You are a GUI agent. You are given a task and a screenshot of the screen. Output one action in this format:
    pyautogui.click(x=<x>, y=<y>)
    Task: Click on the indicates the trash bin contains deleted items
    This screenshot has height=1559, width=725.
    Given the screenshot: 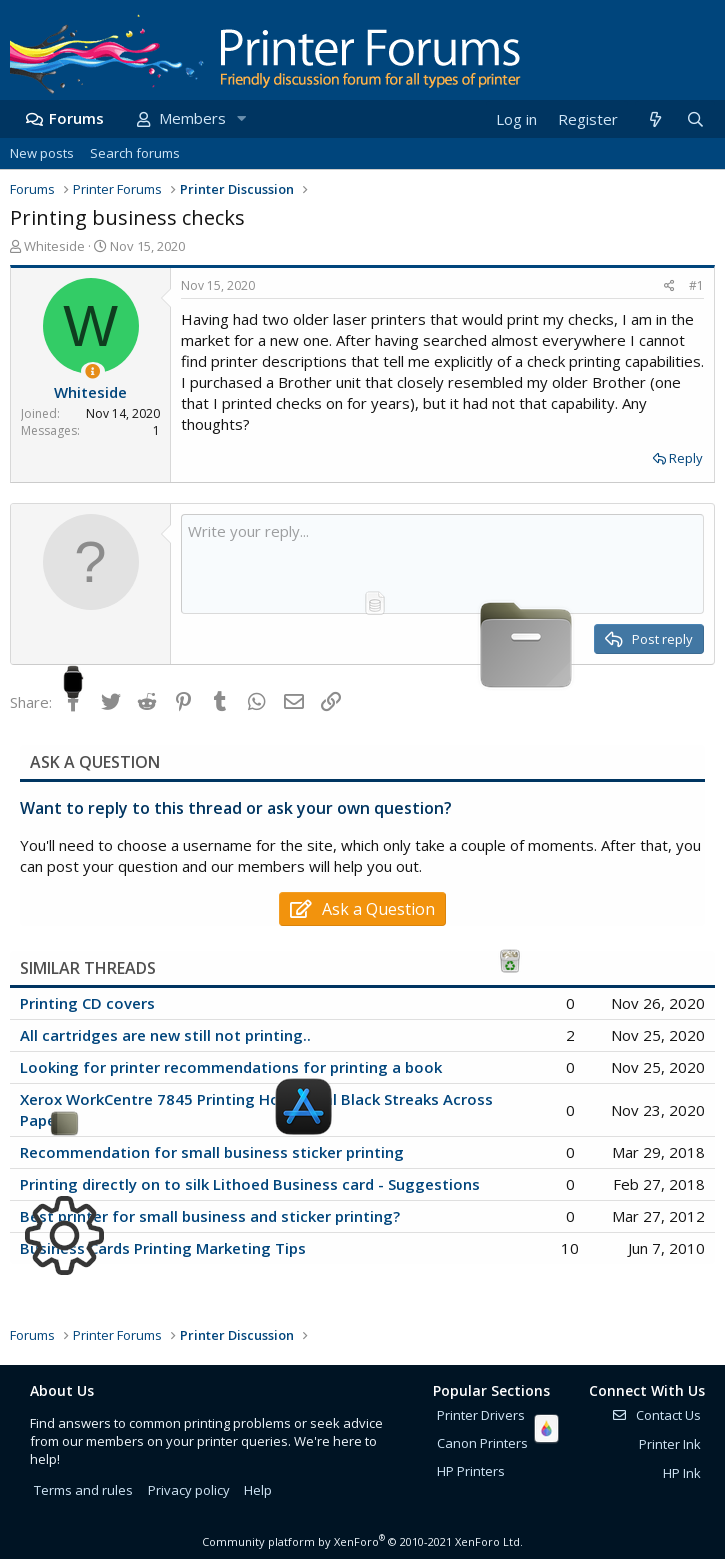 What is the action you would take?
    pyautogui.click(x=510, y=961)
    